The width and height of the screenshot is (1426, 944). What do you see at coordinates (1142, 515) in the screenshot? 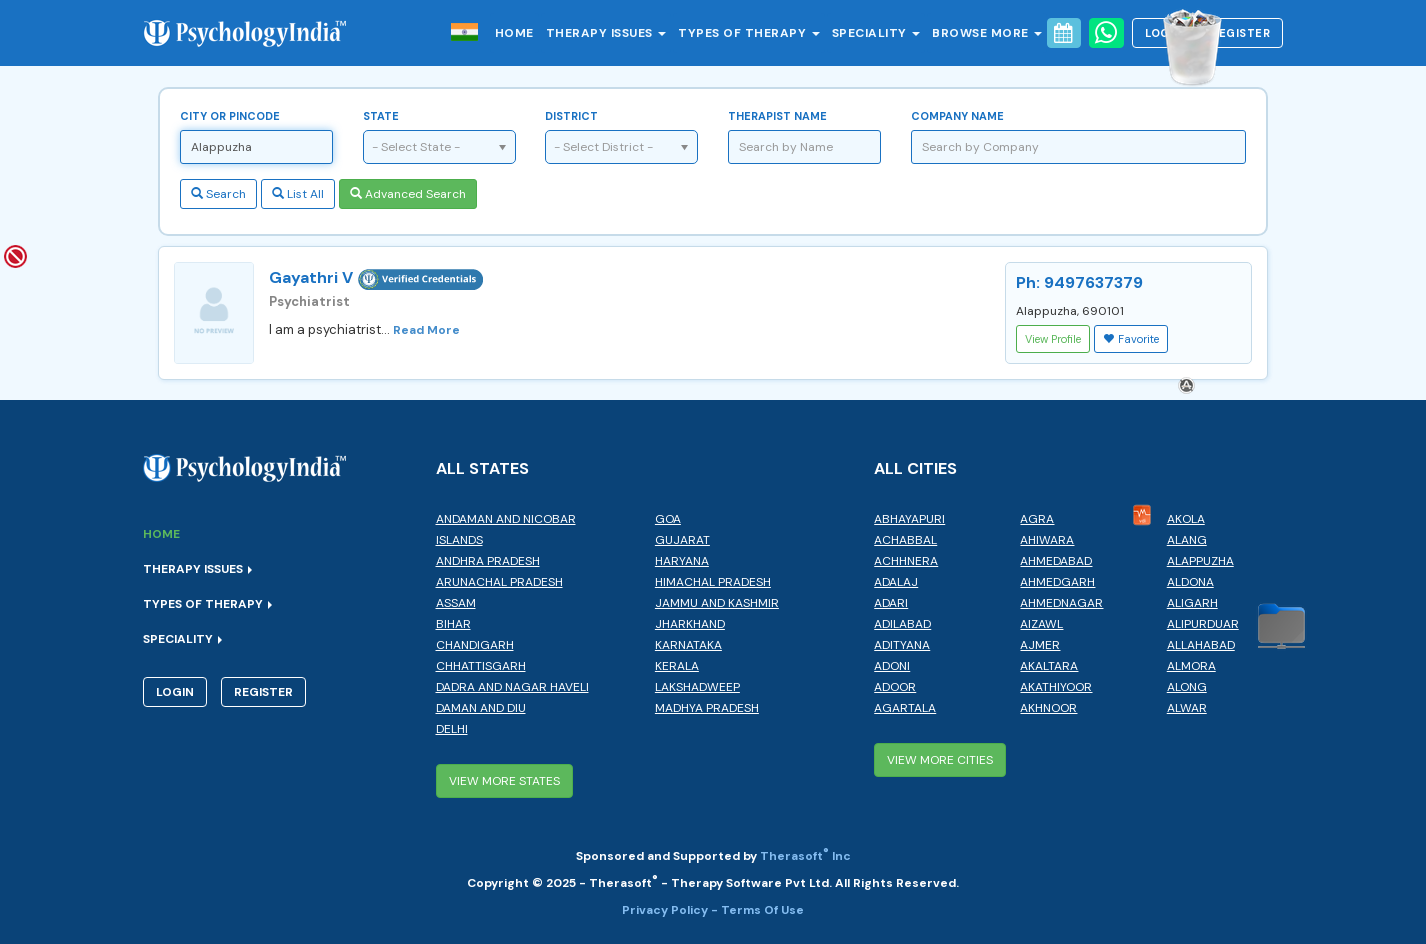
I see `VirtualBox disk image file` at bounding box center [1142, 515].